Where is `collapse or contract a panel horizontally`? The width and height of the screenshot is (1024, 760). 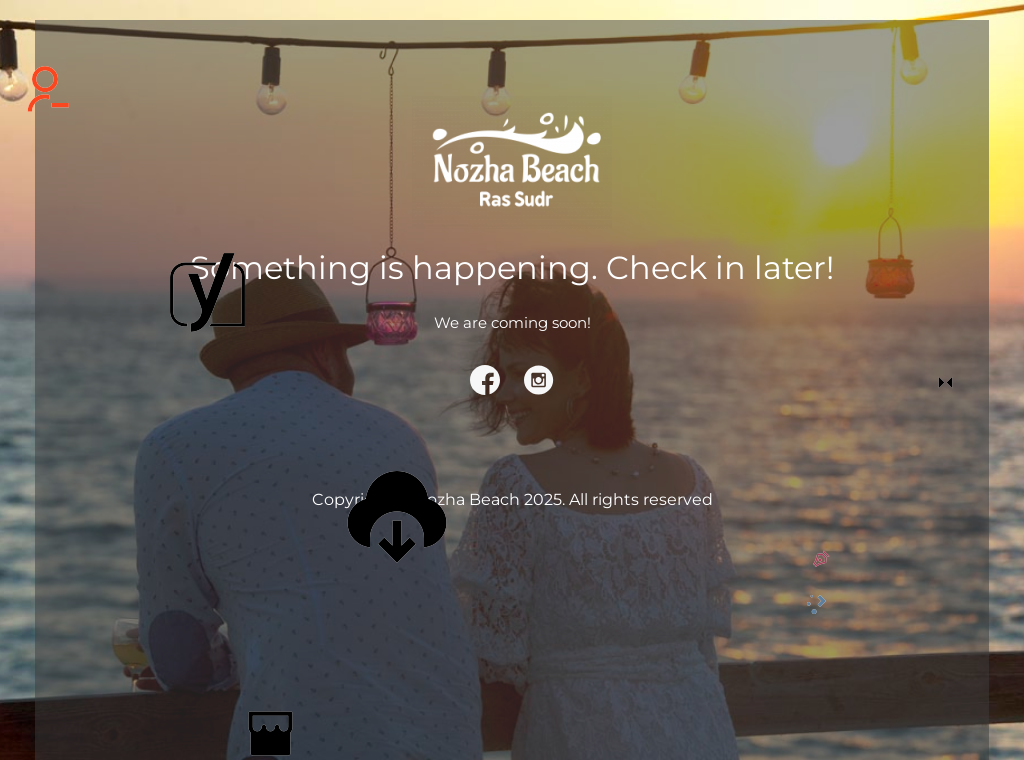
collapse or contract a panel horizontally is located at coordinates (945, 382).